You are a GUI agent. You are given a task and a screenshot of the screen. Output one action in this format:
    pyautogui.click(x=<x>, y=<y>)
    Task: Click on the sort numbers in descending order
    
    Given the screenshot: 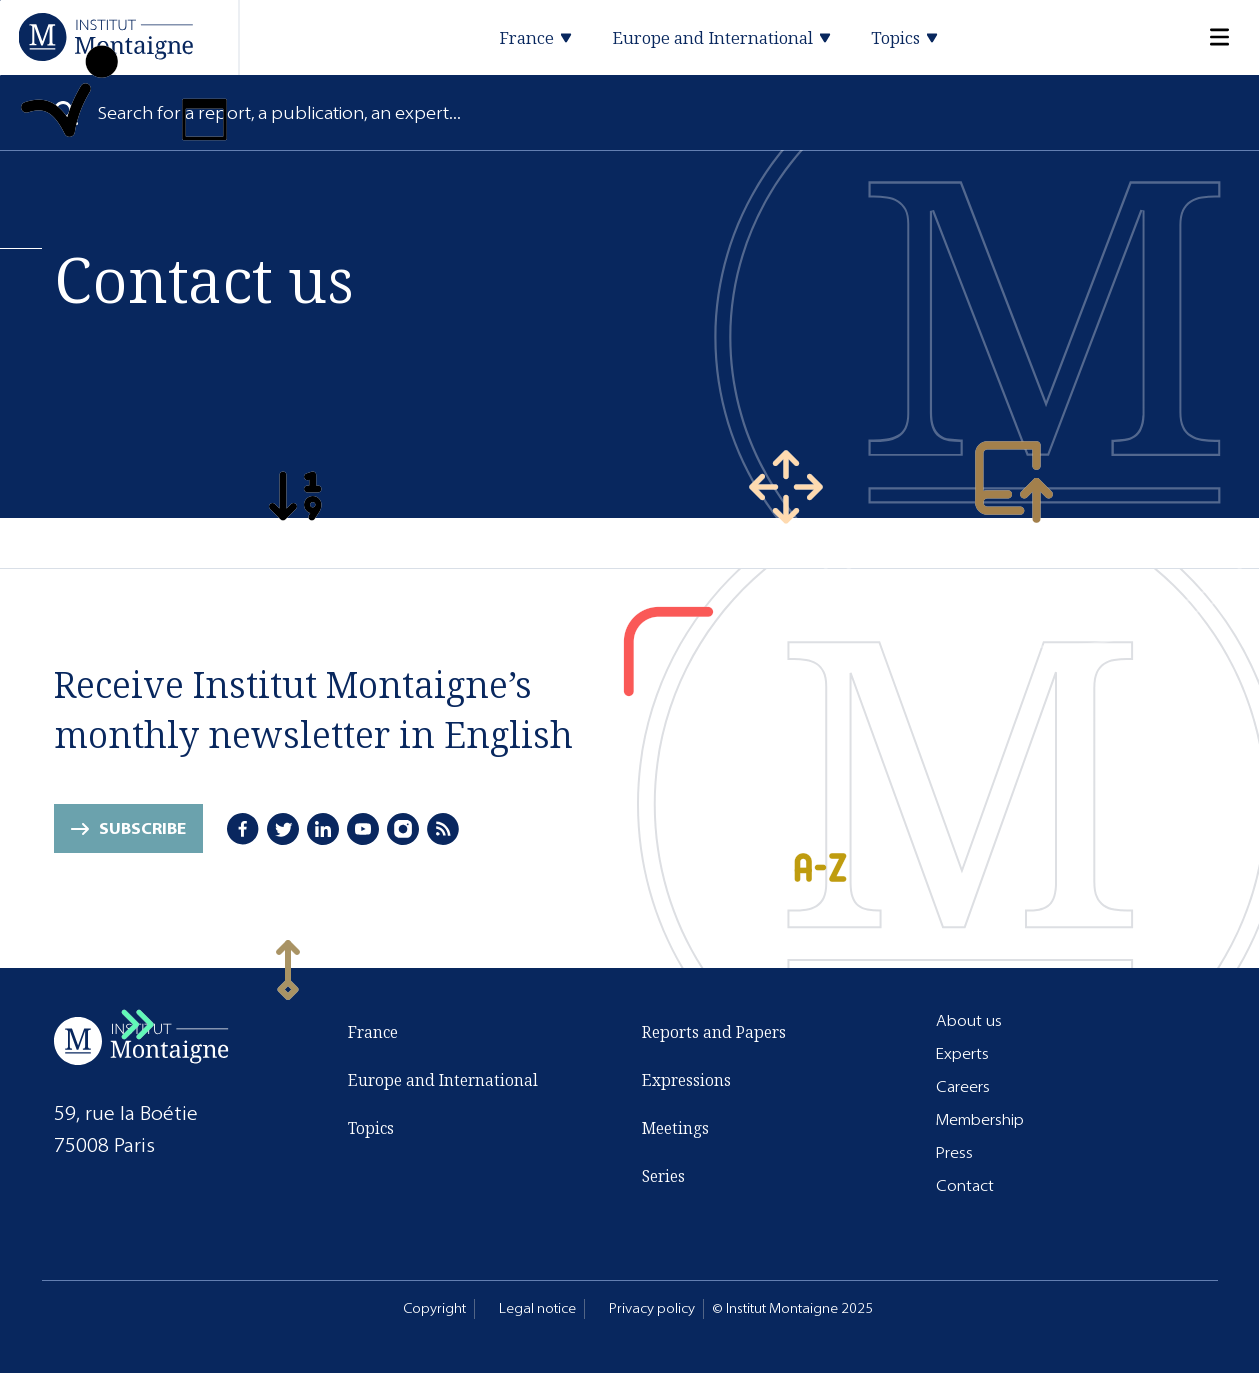 What is the action you would take?
    pyautogui.click(x=297, y=496)
    